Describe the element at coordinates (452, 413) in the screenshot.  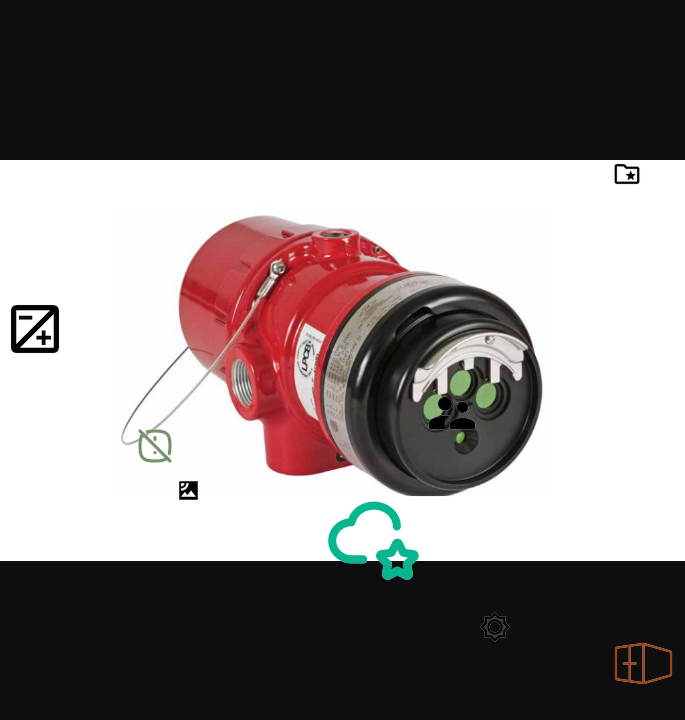
I see `view team members or supervised accounts` at that location.